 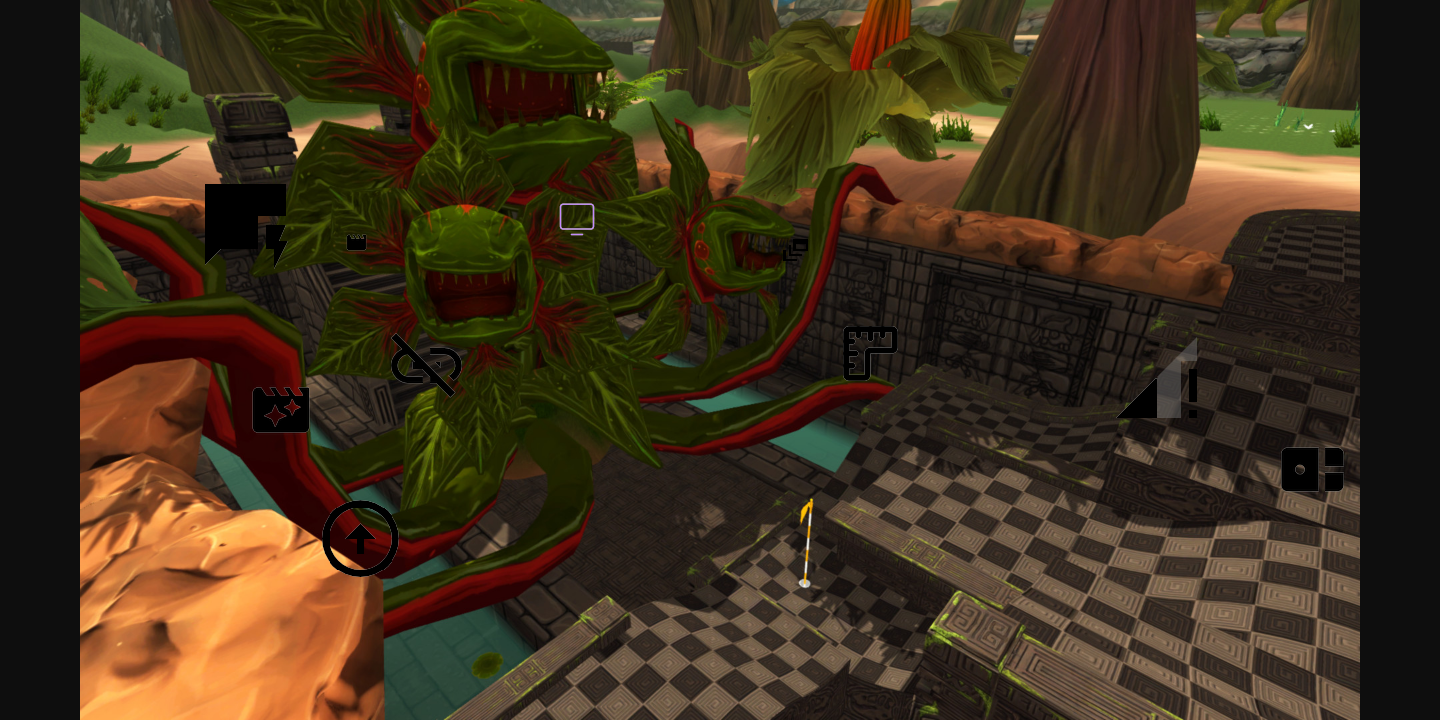 I want to click on access measurement tools, so click(x=870, y=353).